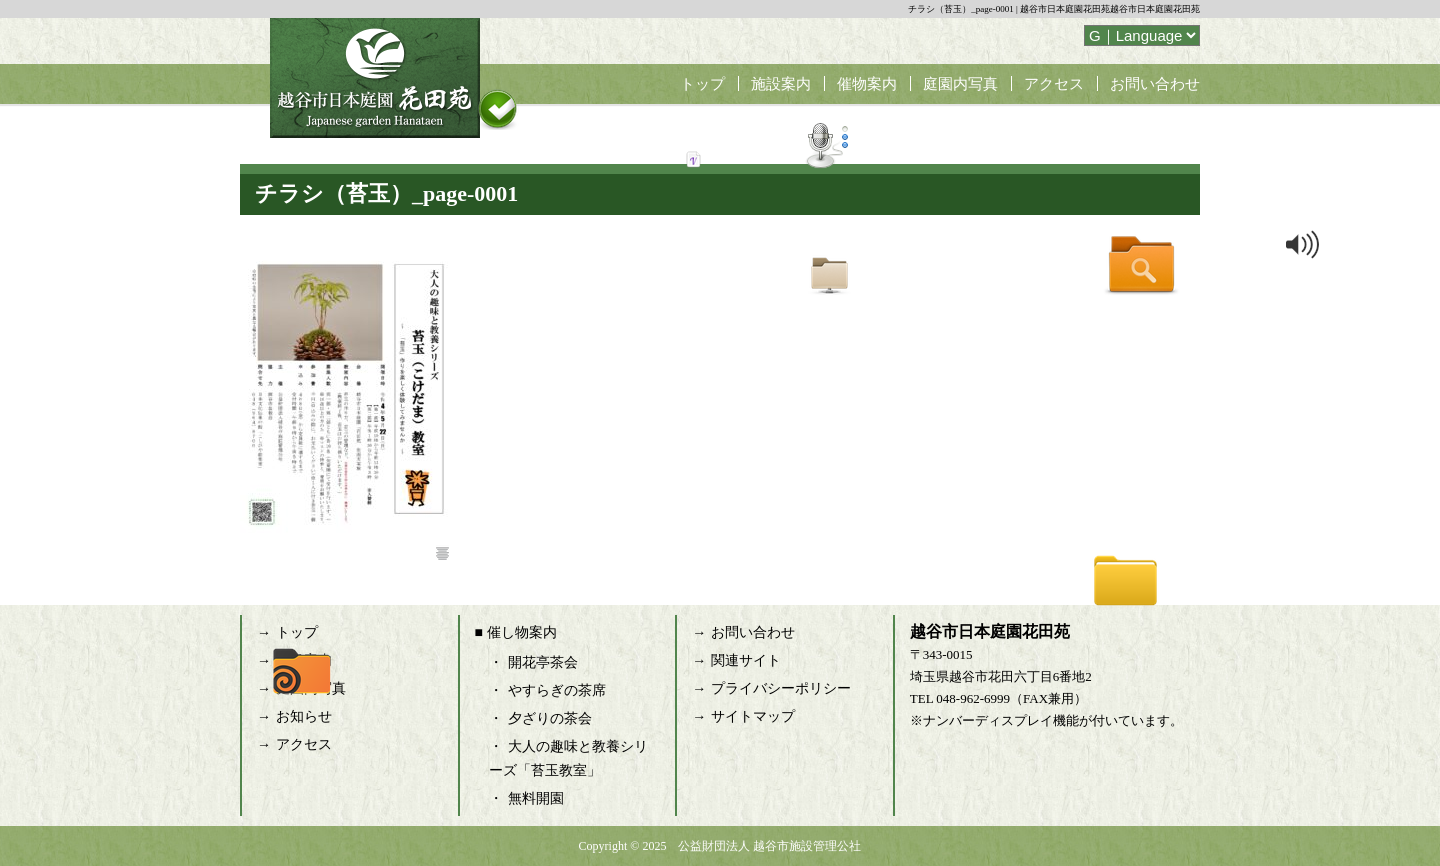 The image size is (1440, 866). What do you see at coordinates (829, 276) in the screenshot?
I see `access files stored on a remote server` at bounding box center [829, 276].